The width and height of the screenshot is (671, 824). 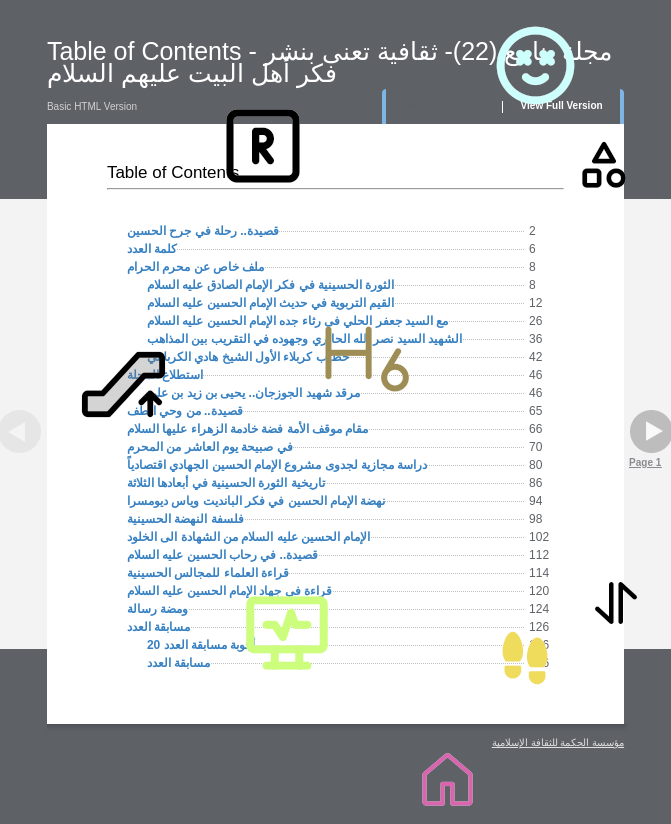 I want to click on indicates a dizzy or dazed state, so click(x=535, y=65).